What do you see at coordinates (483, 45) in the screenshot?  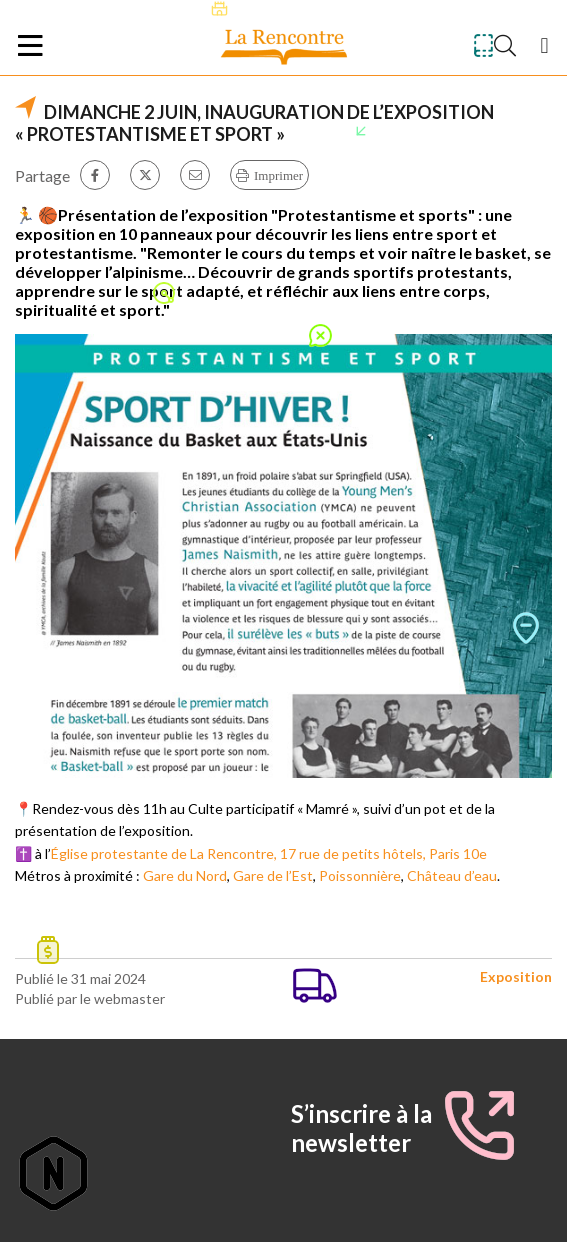 I see `draft or unpublished document` at bounding box center [483, 45].